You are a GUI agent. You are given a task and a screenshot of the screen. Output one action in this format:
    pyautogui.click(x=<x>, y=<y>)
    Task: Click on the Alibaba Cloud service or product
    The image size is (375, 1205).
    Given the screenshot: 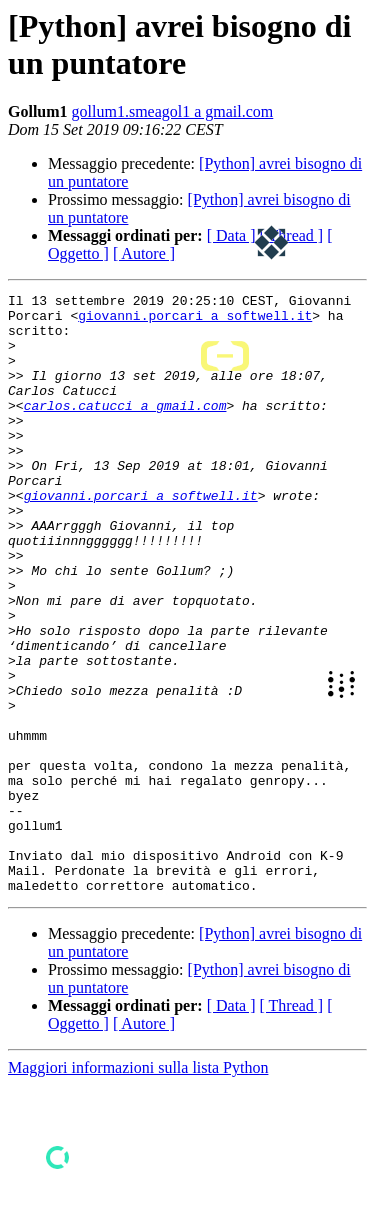 What is the action you would take?
    pyautogui.click(x=225, y=356)
    